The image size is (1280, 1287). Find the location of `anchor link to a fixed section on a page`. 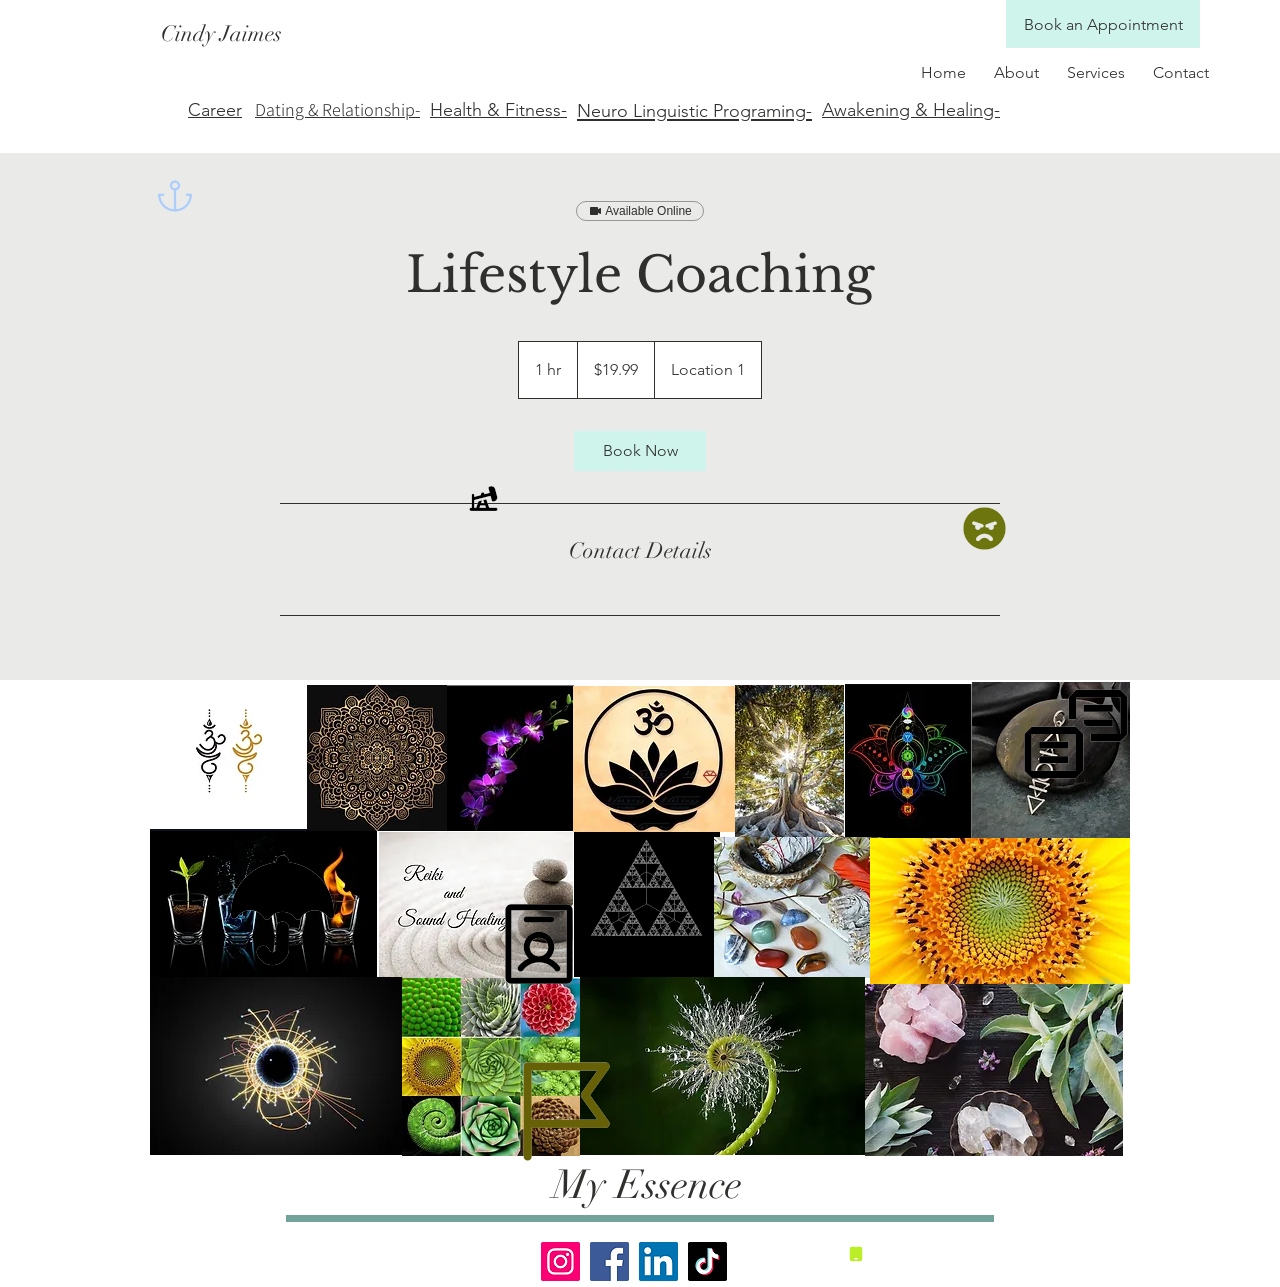

anchor link to a fixed section on a page is located at coordinates (175, 196).